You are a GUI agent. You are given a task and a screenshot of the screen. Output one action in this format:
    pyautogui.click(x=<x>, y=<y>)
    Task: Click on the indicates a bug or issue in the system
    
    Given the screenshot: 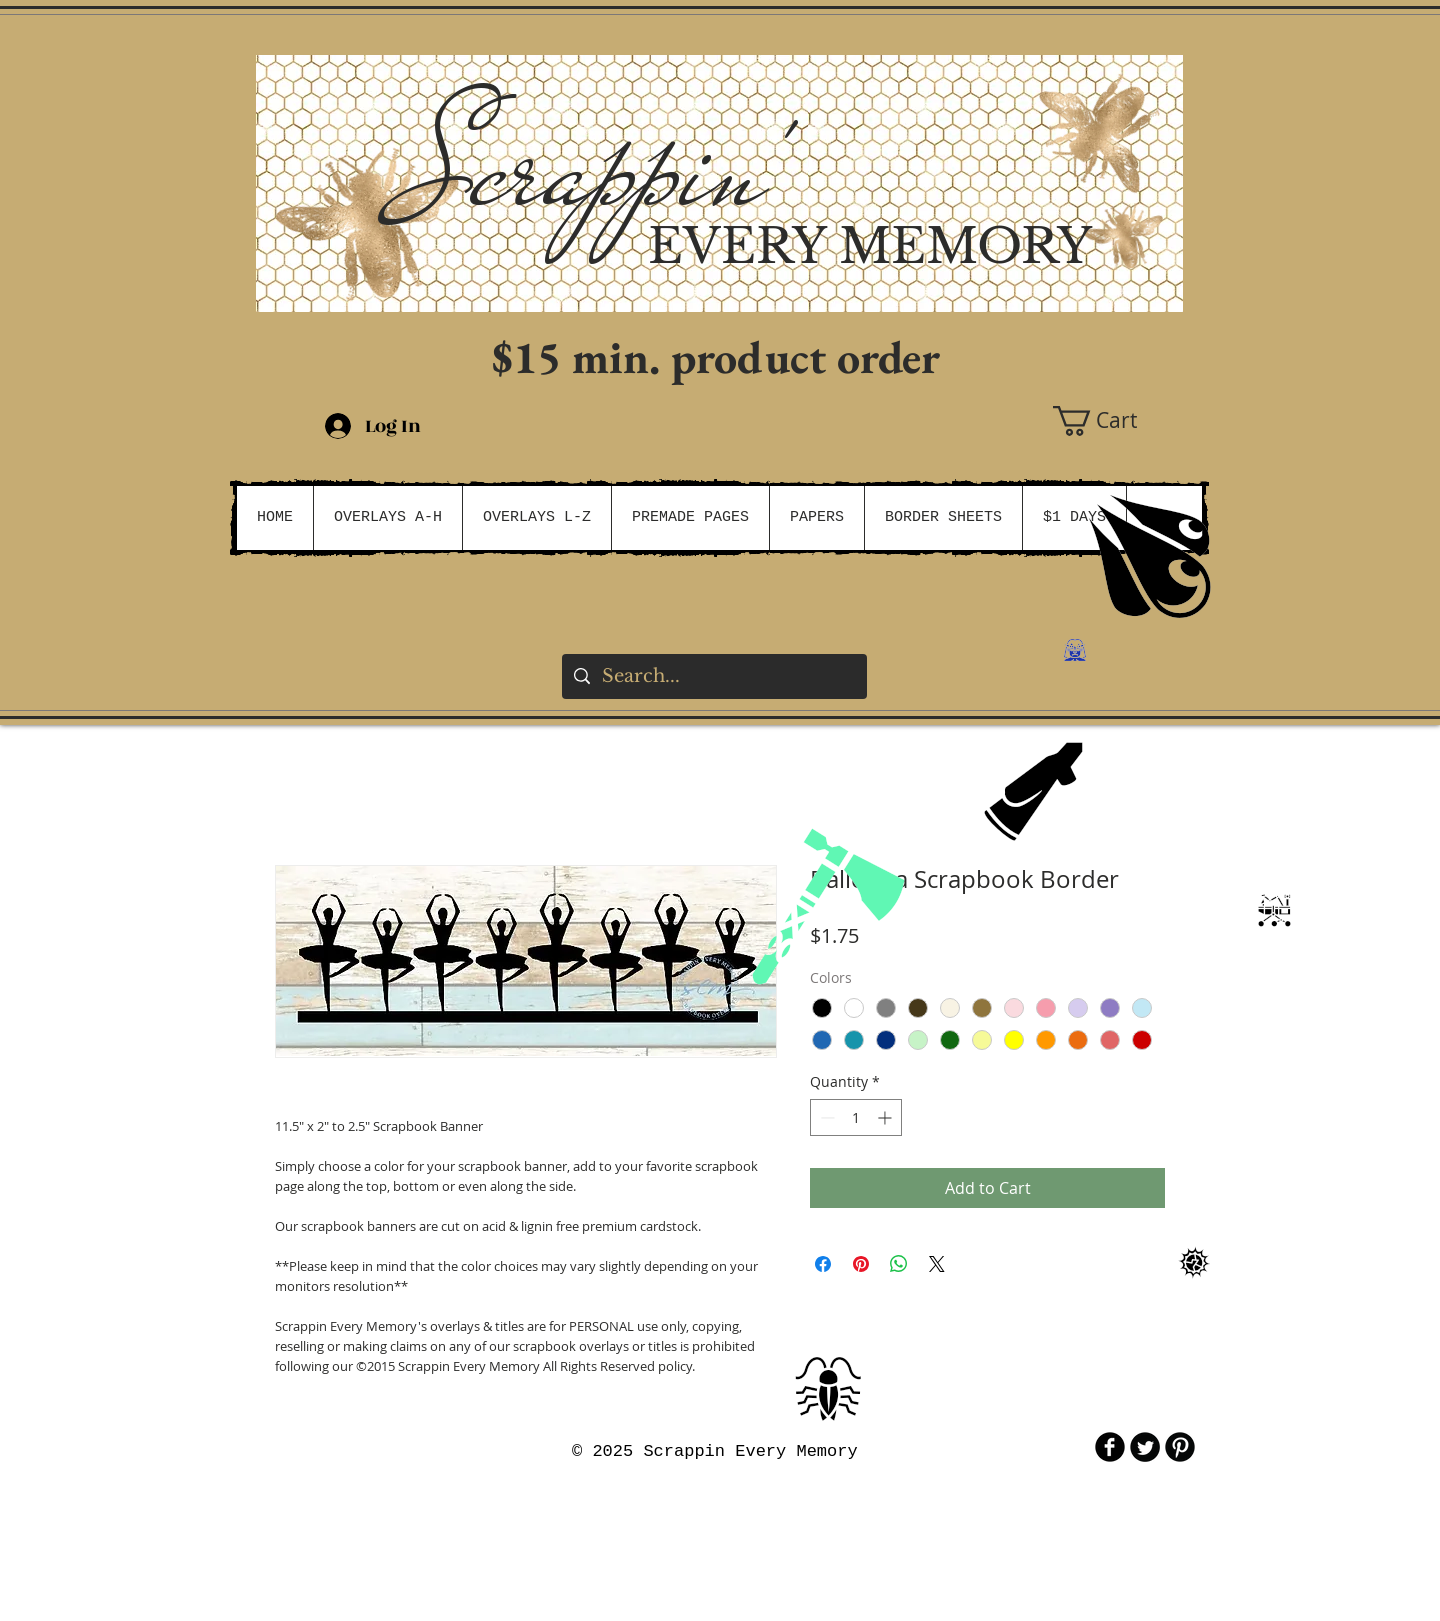 What is the action you would take?
    pyautogui.click(x=828, y=1389)
    